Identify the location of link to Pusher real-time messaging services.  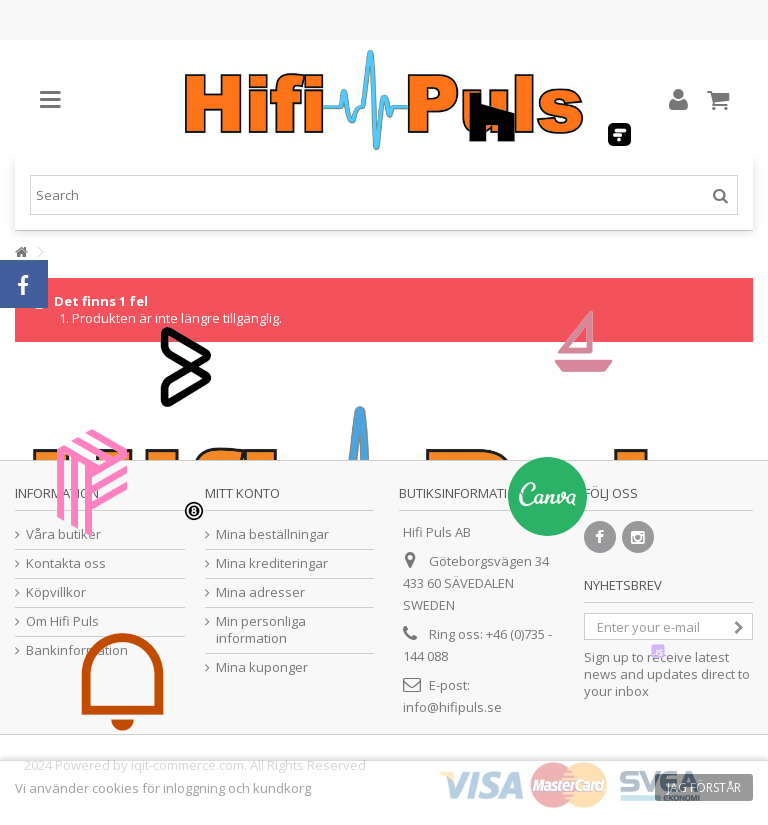
(92, 483).